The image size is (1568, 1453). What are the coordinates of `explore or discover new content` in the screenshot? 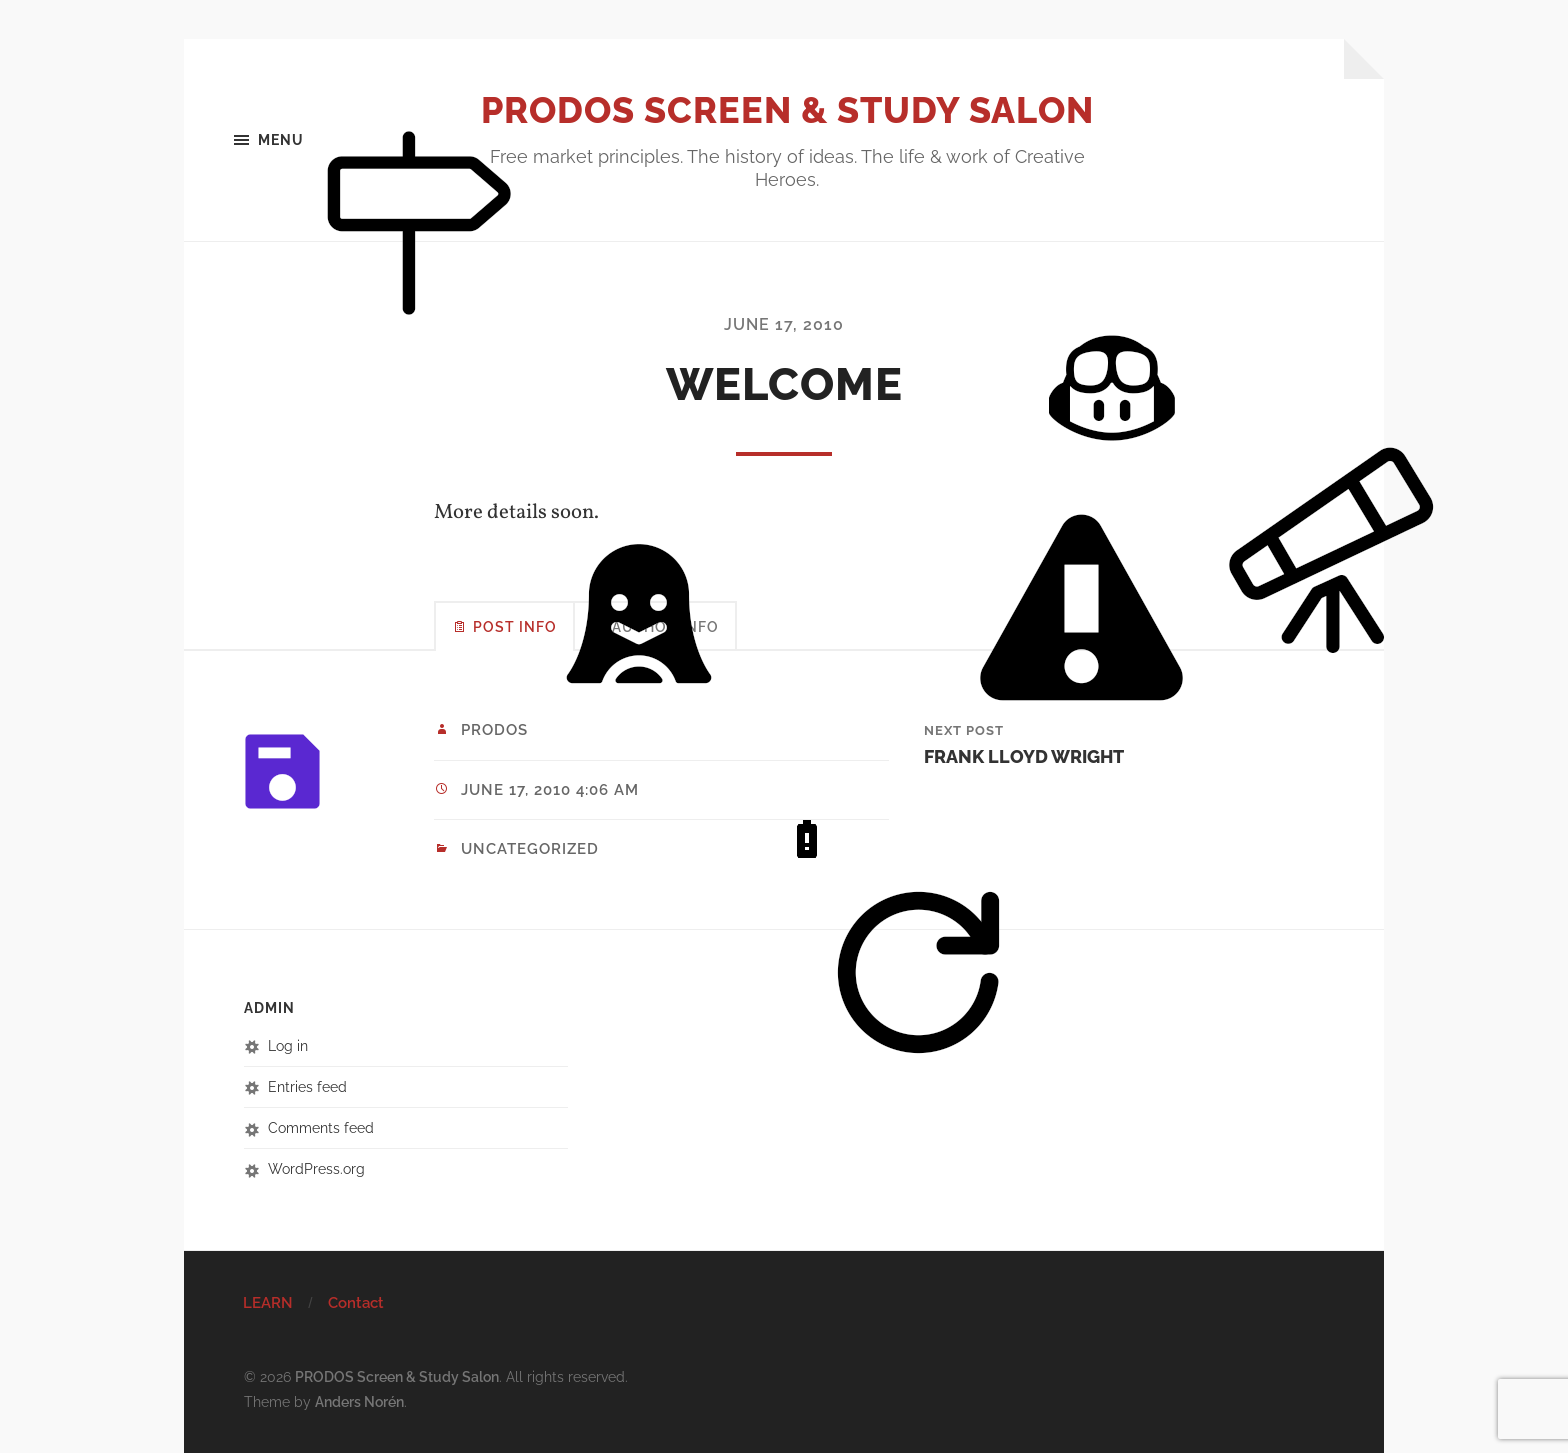 It's located at (1335, 546).